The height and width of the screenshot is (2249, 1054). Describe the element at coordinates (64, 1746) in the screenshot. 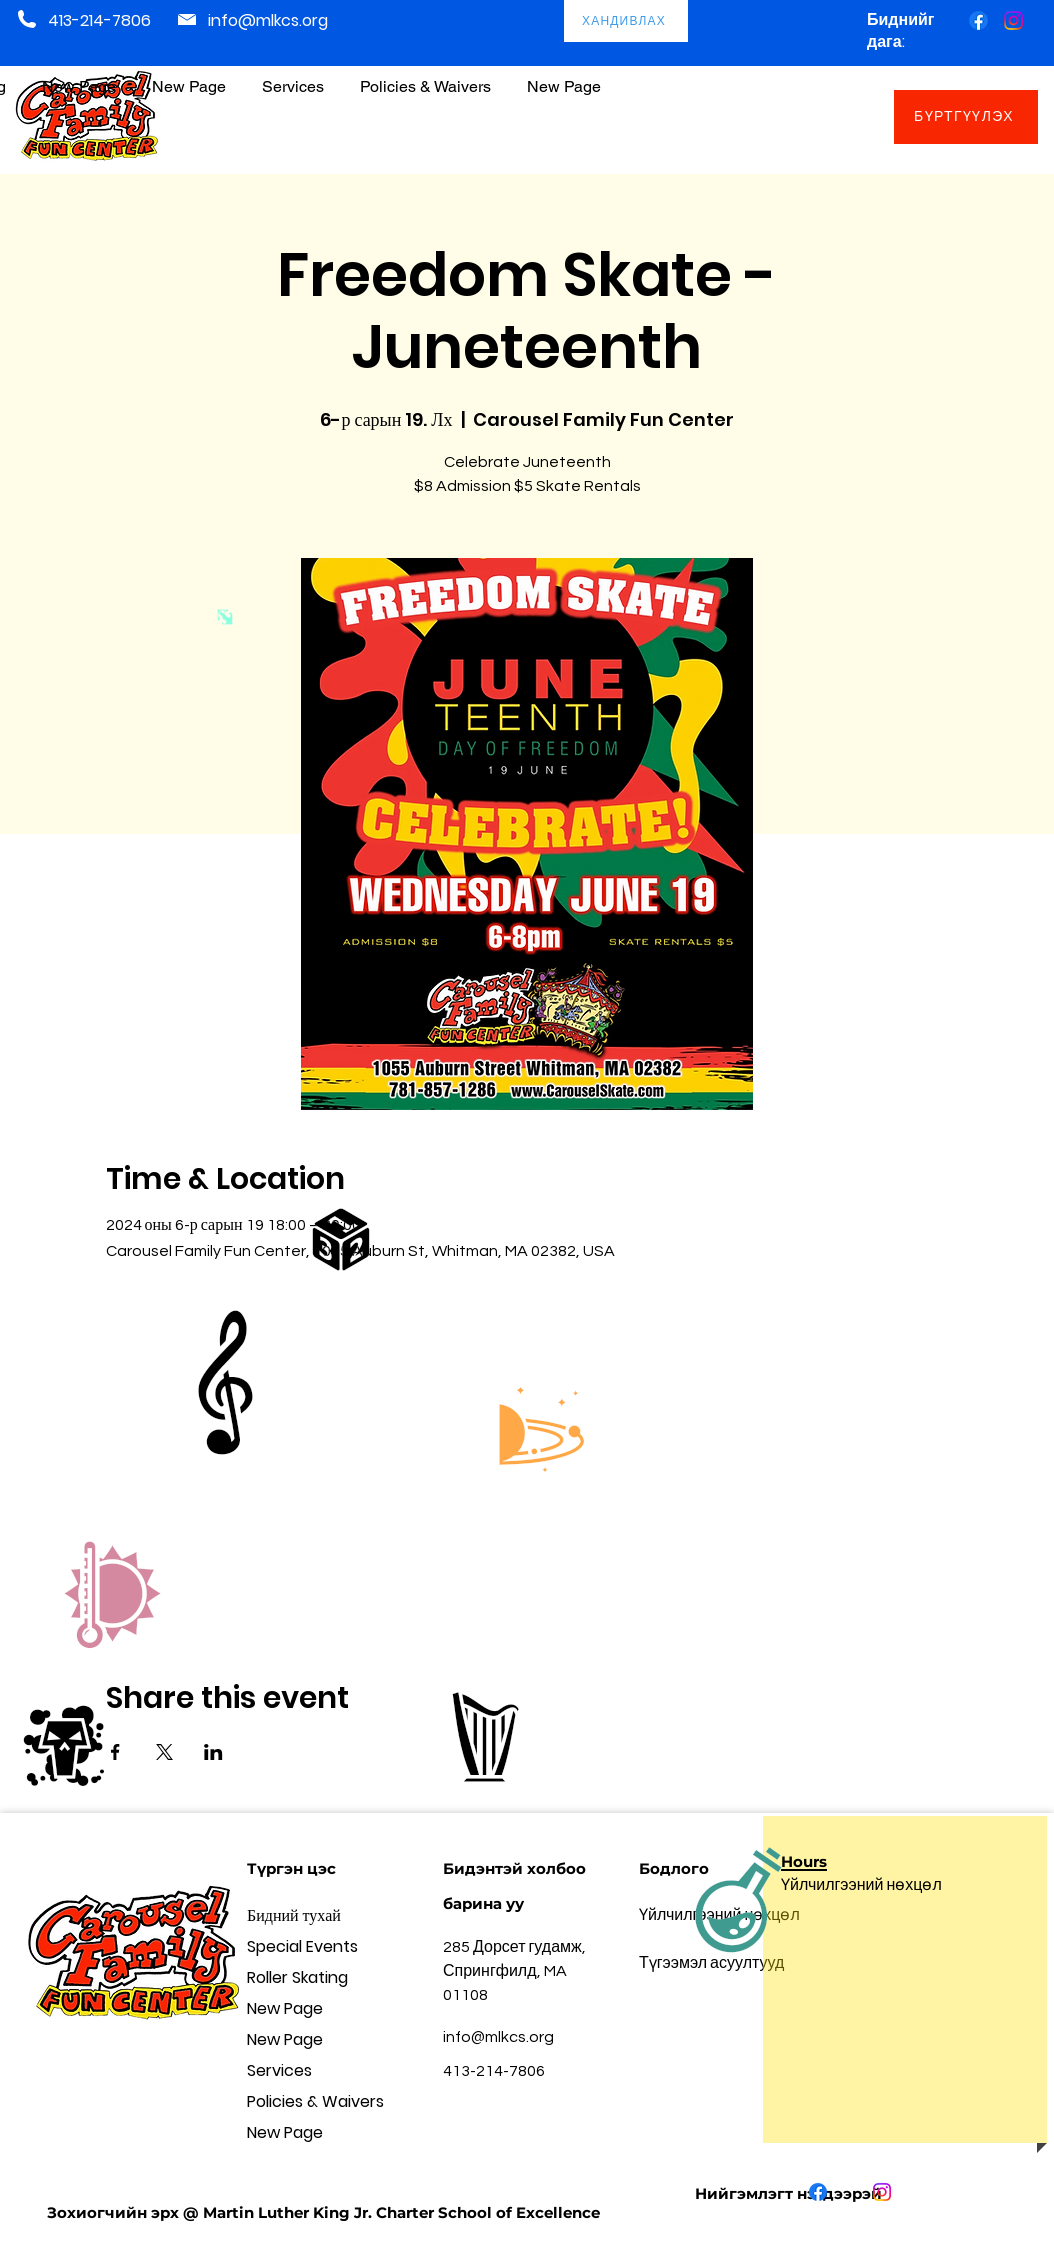

I see `indicates poison or toxic hazard in gameplay` at that location.